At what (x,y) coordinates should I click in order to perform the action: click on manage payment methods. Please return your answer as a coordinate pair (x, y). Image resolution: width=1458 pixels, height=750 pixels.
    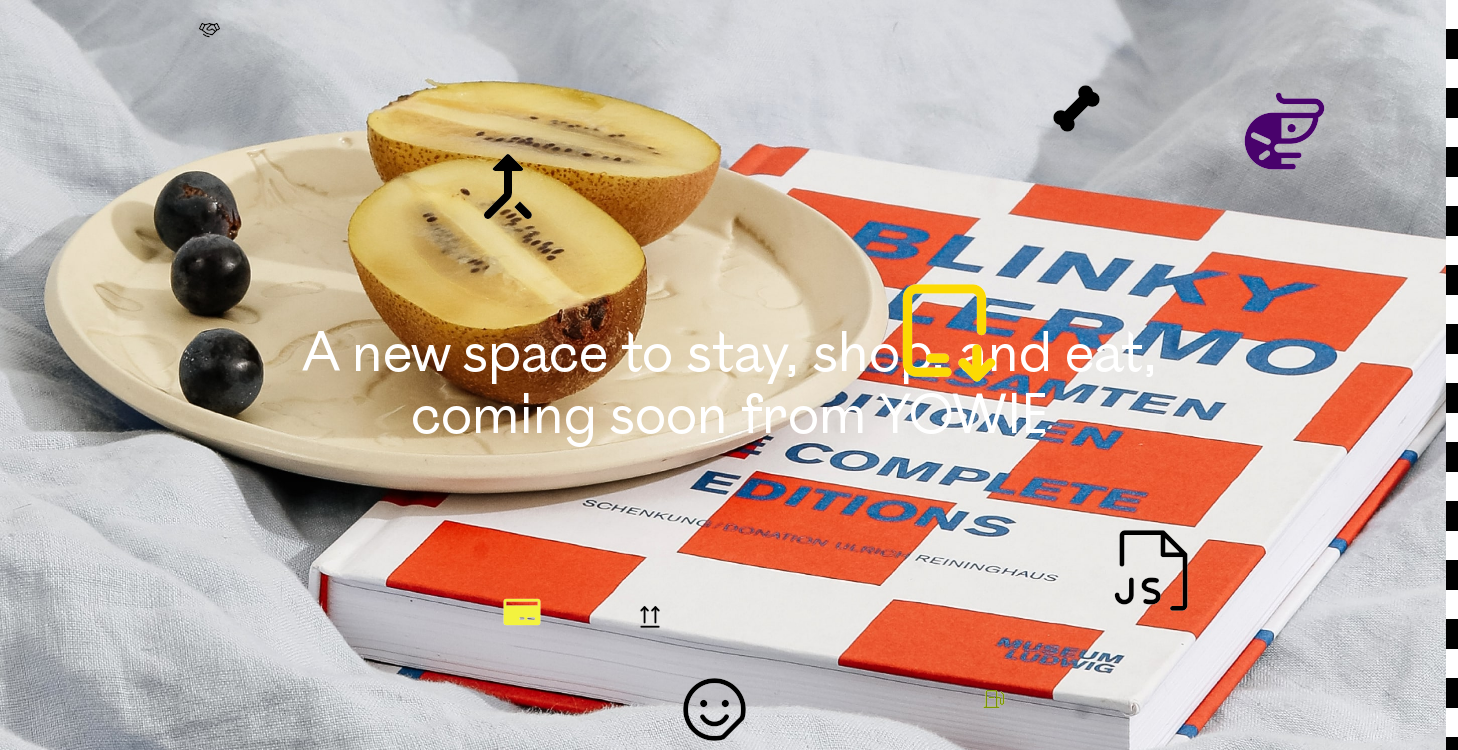
    Looking at the image, I should click on (522, 612).